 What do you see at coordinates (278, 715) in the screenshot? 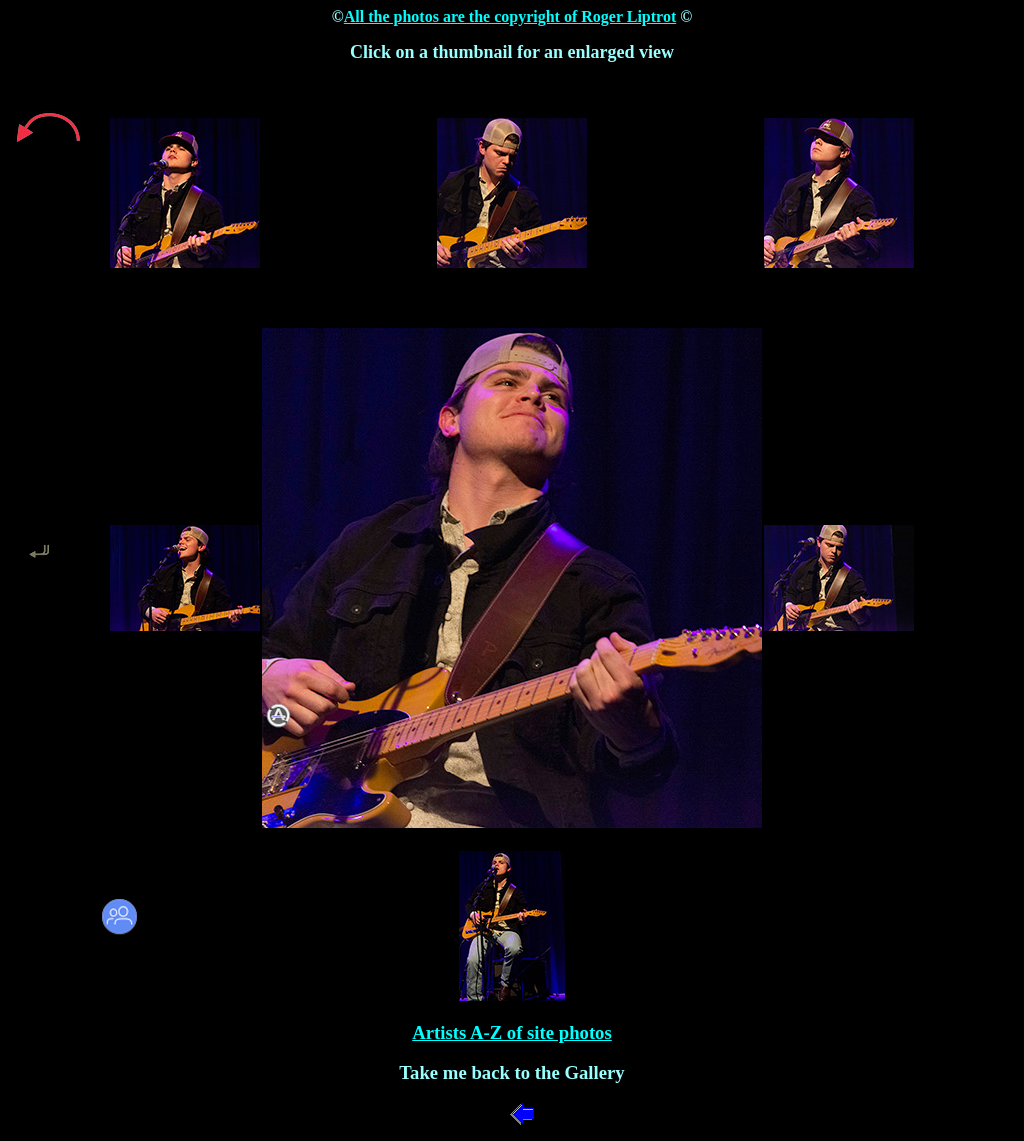
I see `open the software update manager` at bounding box center [278, 715].